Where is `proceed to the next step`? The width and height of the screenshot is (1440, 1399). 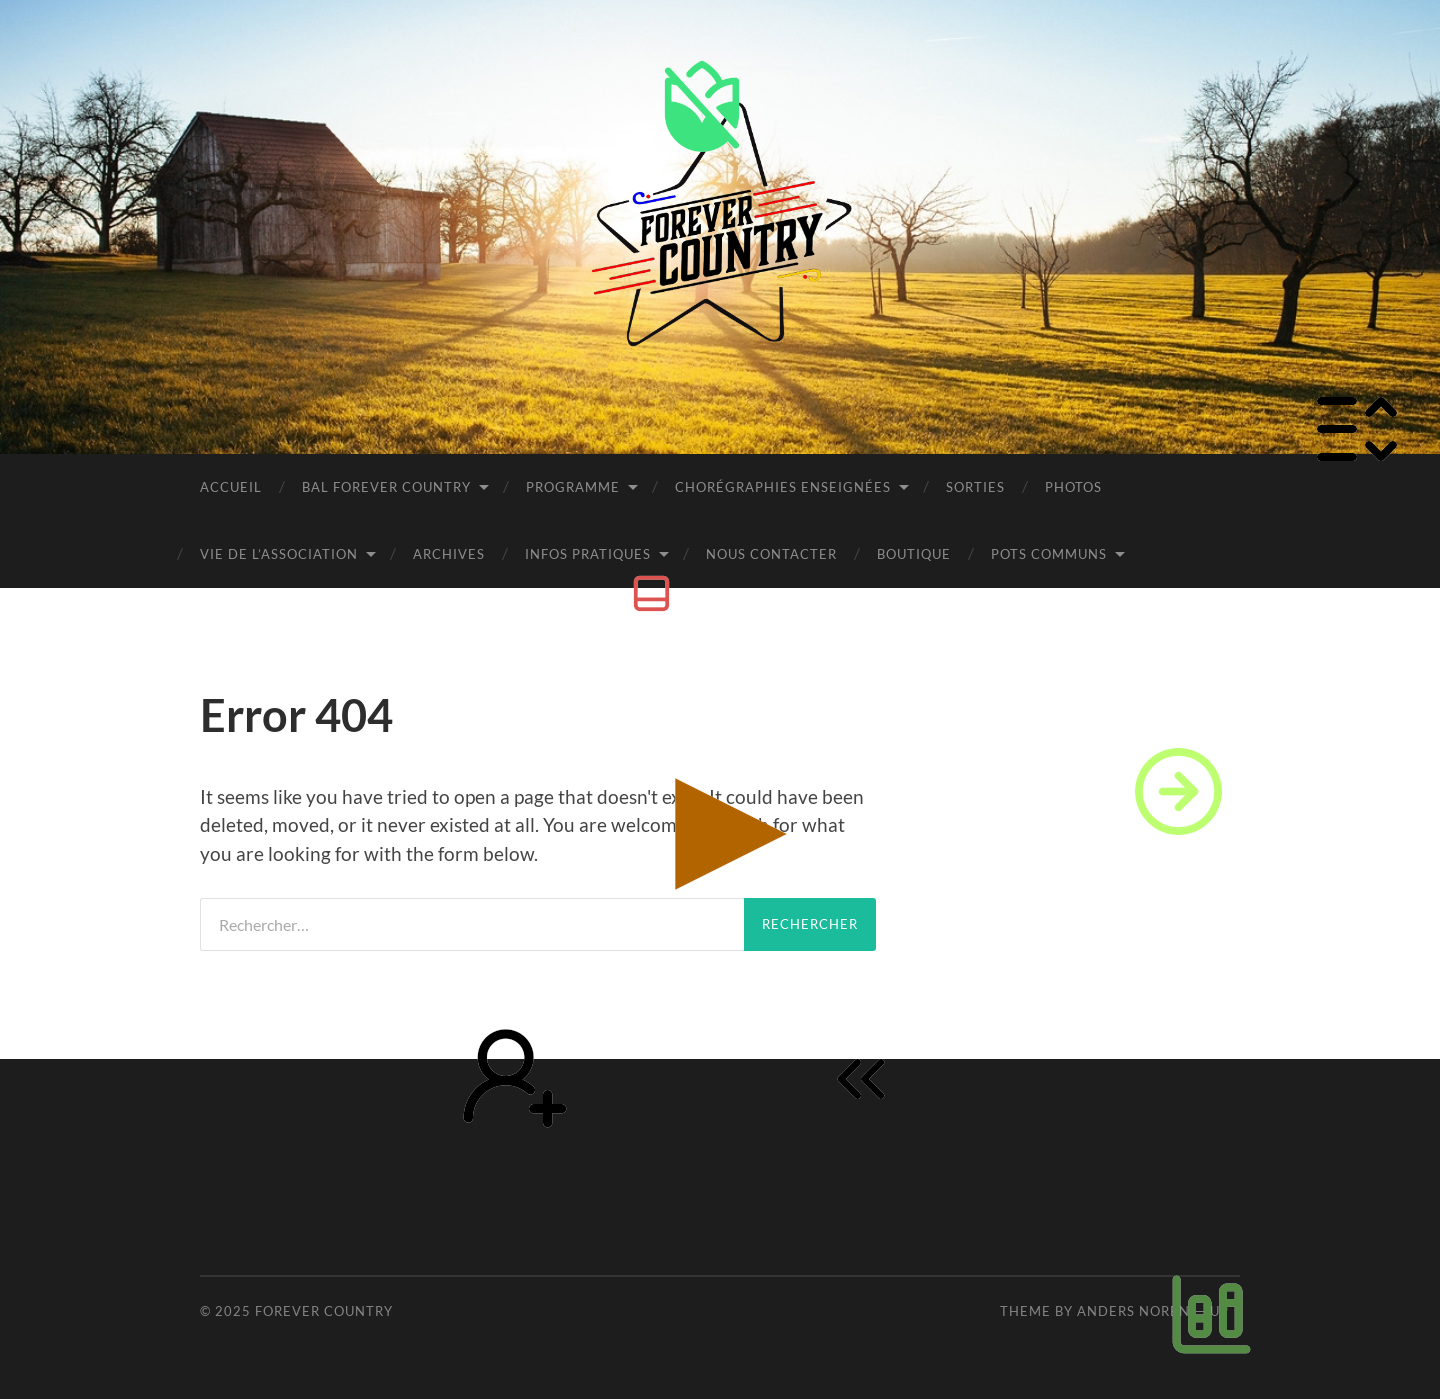 proceed to the next step is located at coordinates (1178, 791).